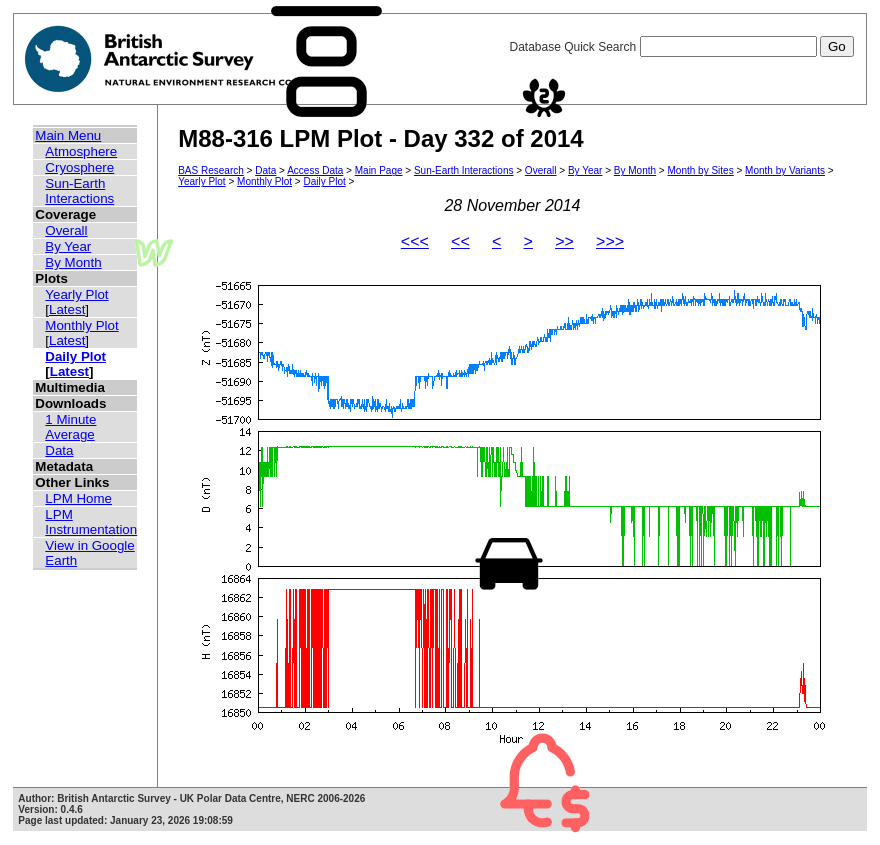 This screenshot has width=880, height=845. What do you see at coordinates (153, 252) in the screenshot?
I see `open Webflow website builder` at bounding box center [153, 252].